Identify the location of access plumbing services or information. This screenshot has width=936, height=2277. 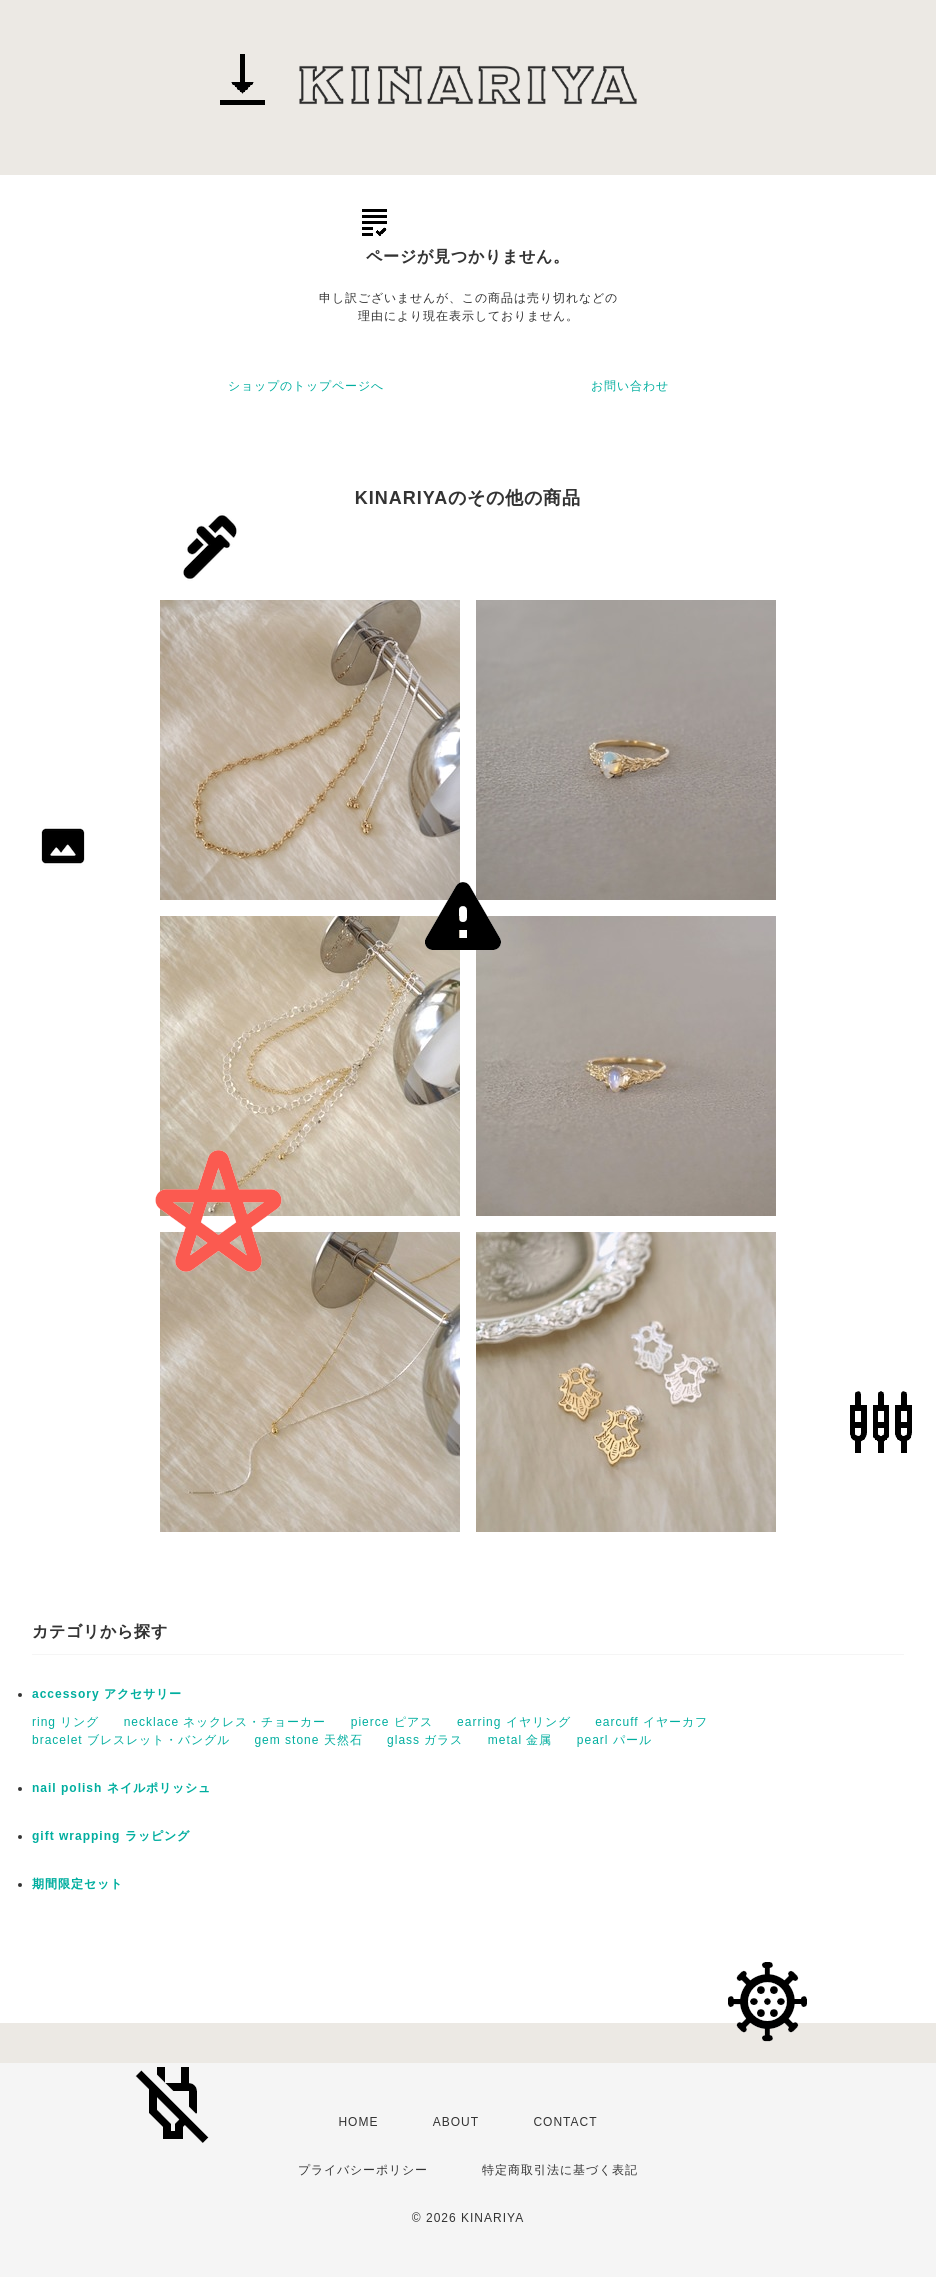
(210, 547).